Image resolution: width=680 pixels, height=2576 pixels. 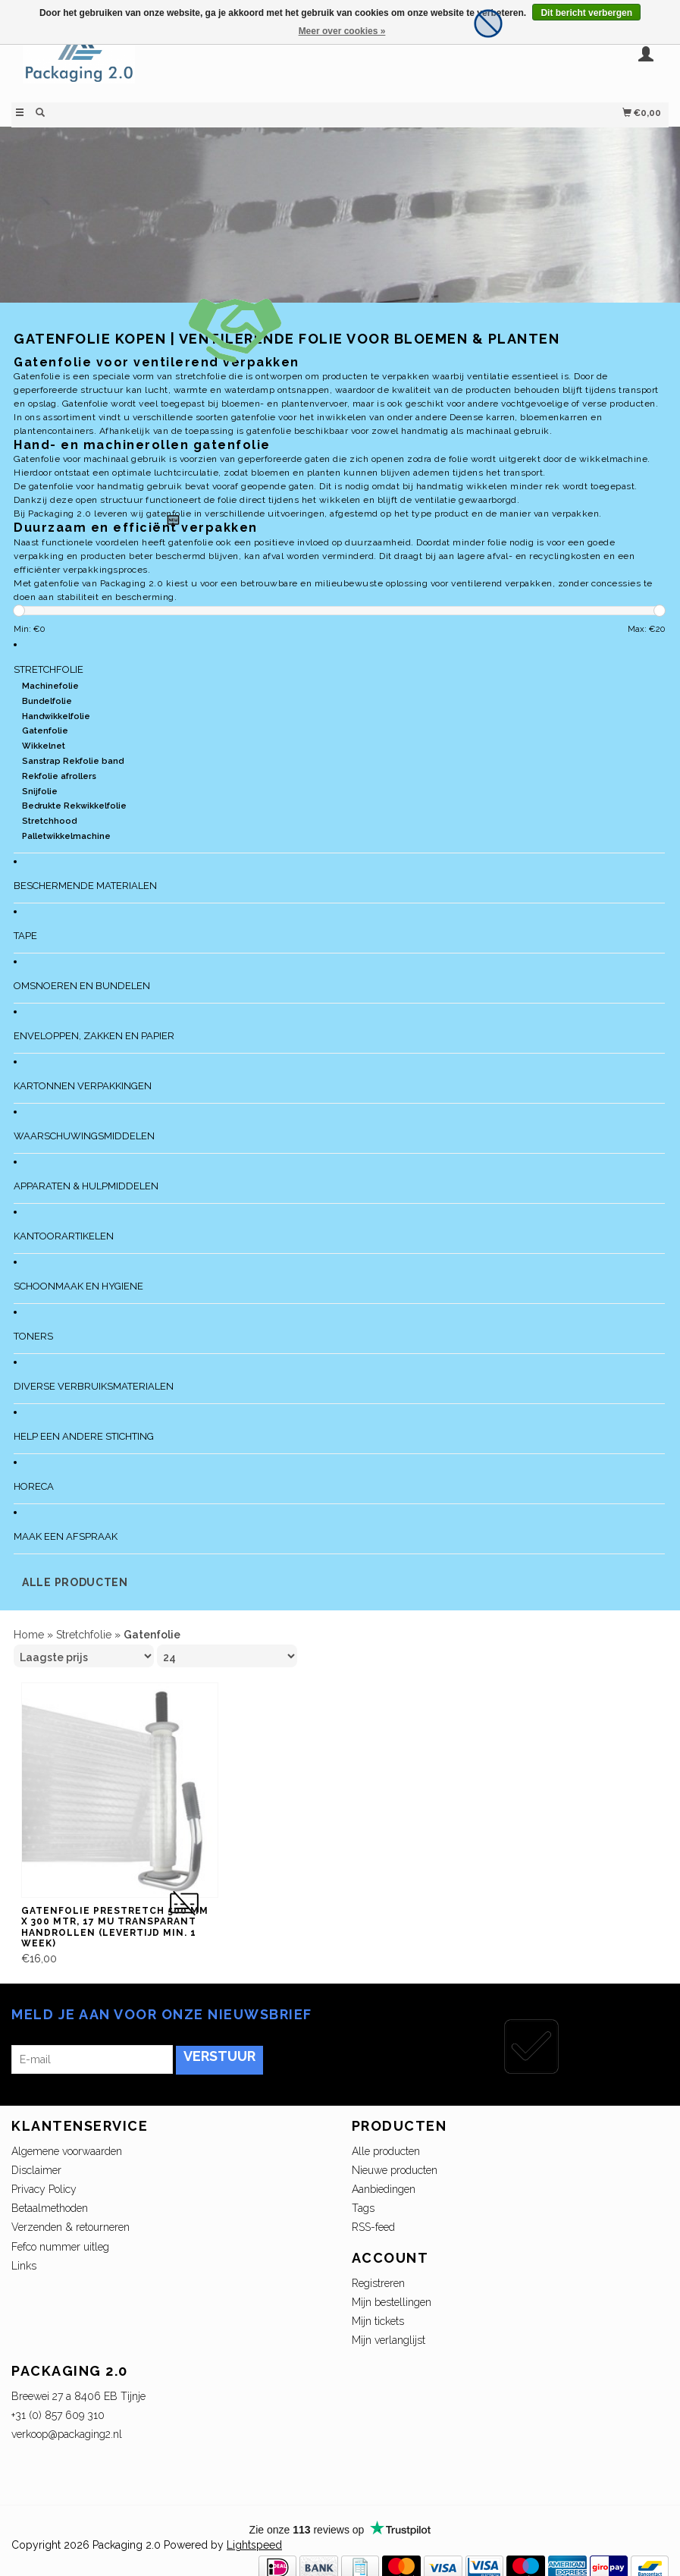 I want to click on indicates a partnership or collaboration, so click(x=235, y=328).